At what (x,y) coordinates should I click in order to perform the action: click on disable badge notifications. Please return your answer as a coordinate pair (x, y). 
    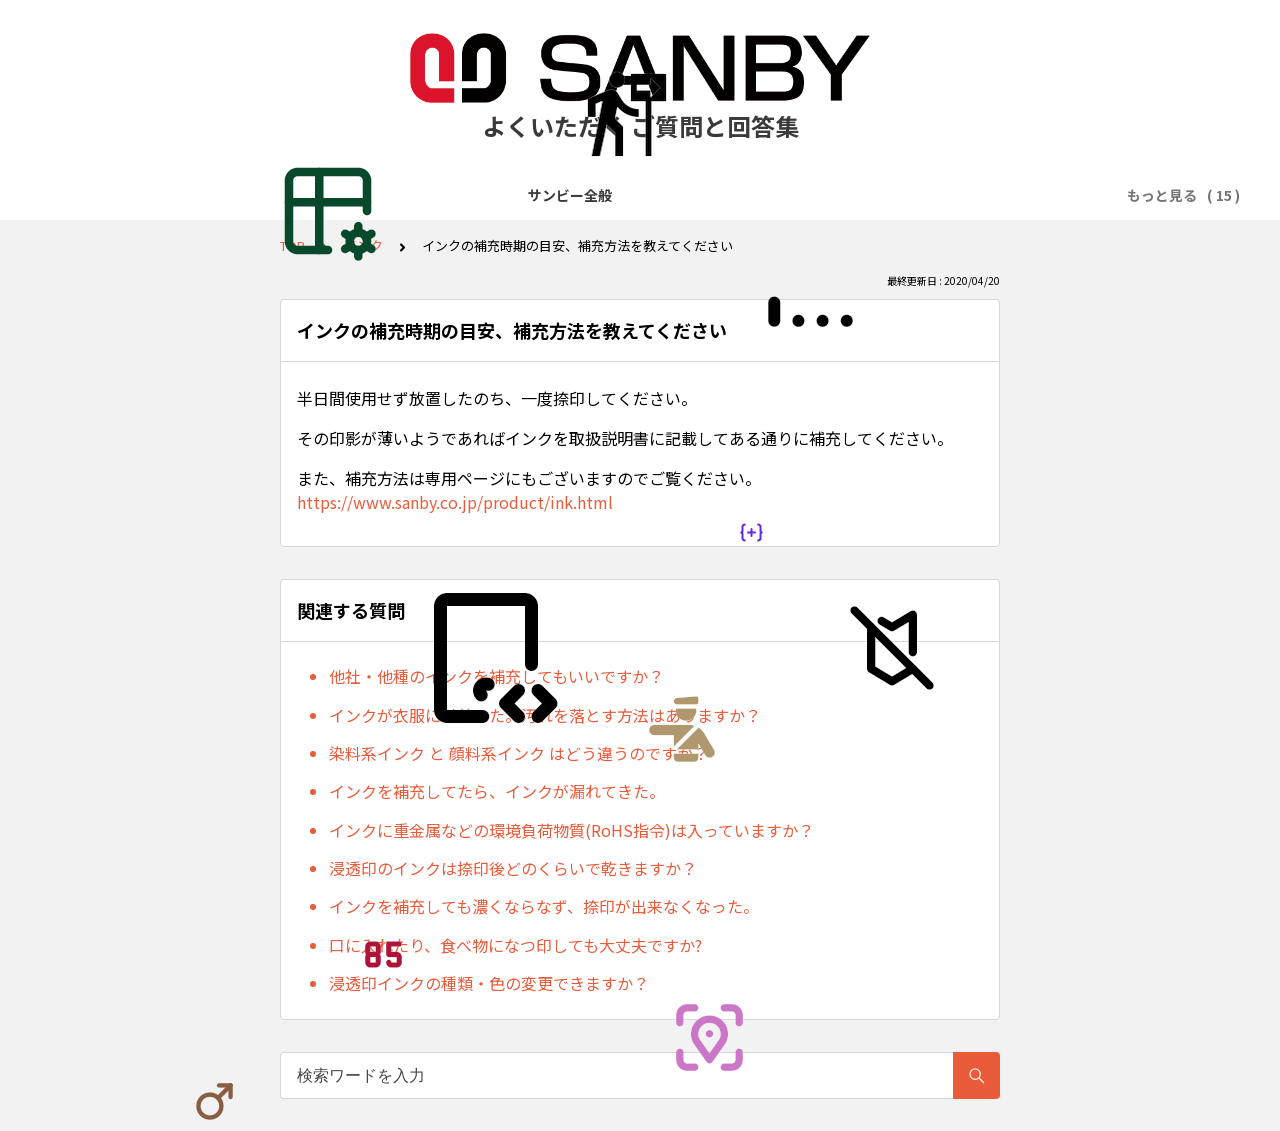
    Looking at the image, I should click on (892, 648).